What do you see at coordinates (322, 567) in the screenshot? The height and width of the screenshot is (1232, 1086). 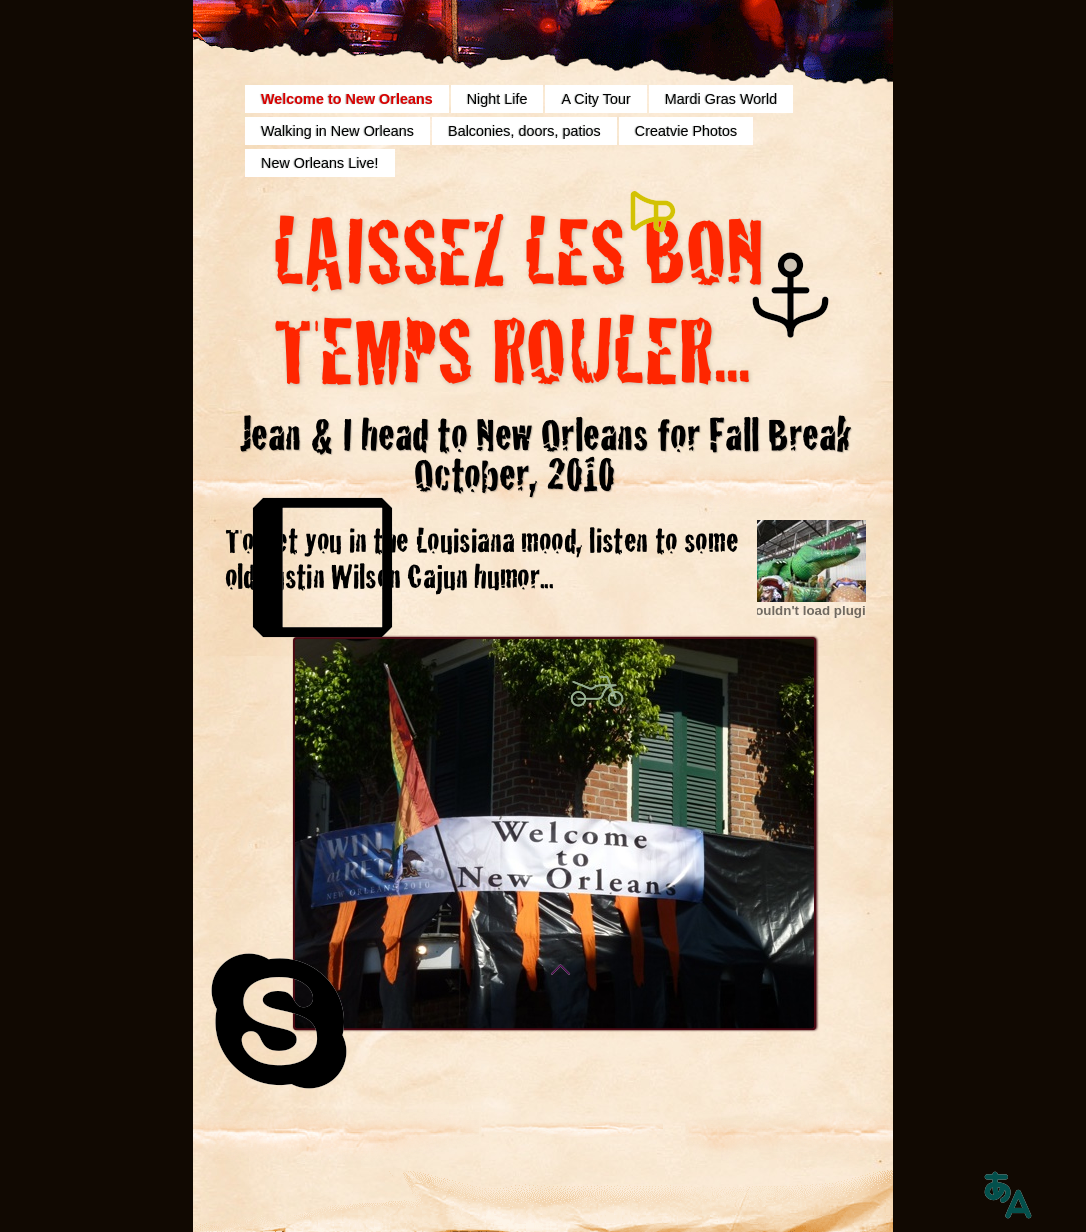 I see `move activity bar to the left side of the editor` at bounding box center [322, 567].